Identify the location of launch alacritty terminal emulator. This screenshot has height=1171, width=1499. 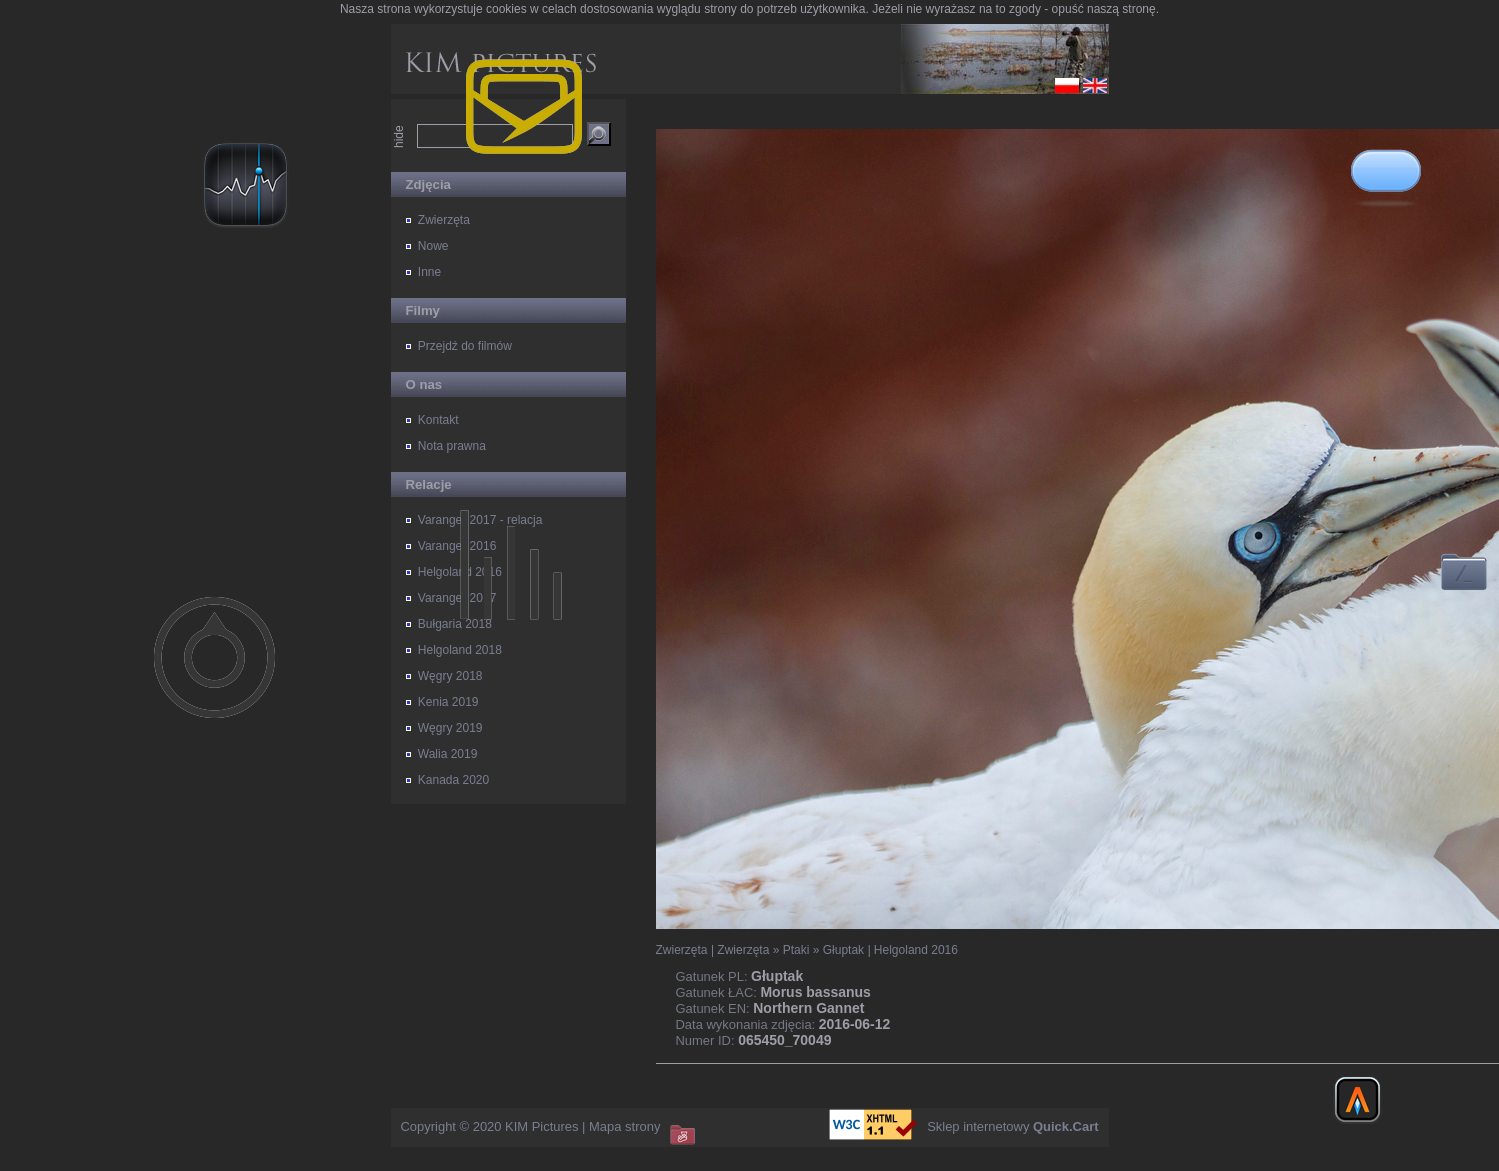
(1357, 1099).